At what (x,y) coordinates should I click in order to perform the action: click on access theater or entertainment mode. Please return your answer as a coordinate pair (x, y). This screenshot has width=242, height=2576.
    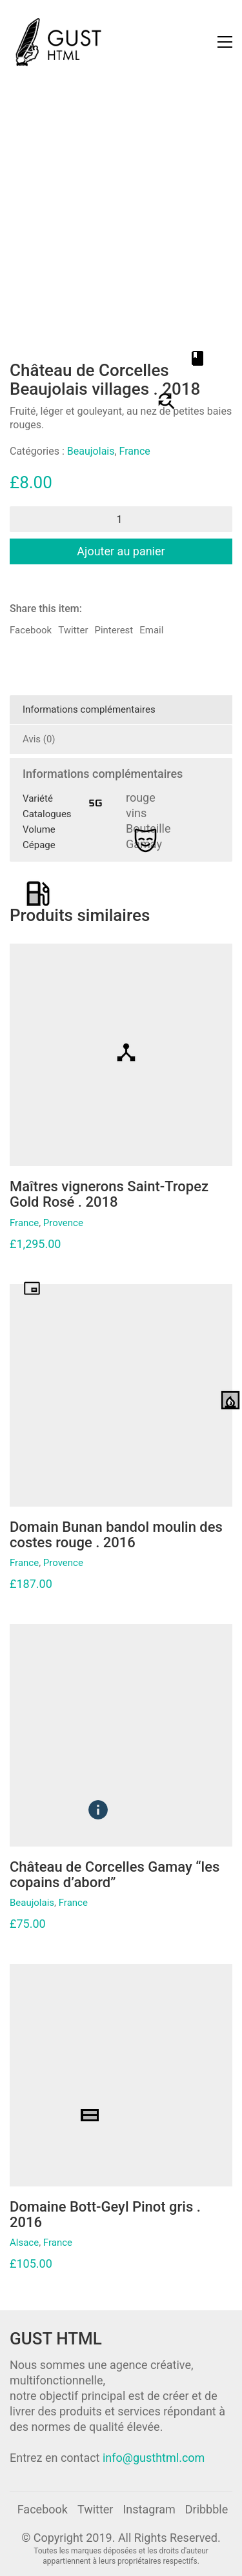
    Looking at the image, I should click on (145, 839).